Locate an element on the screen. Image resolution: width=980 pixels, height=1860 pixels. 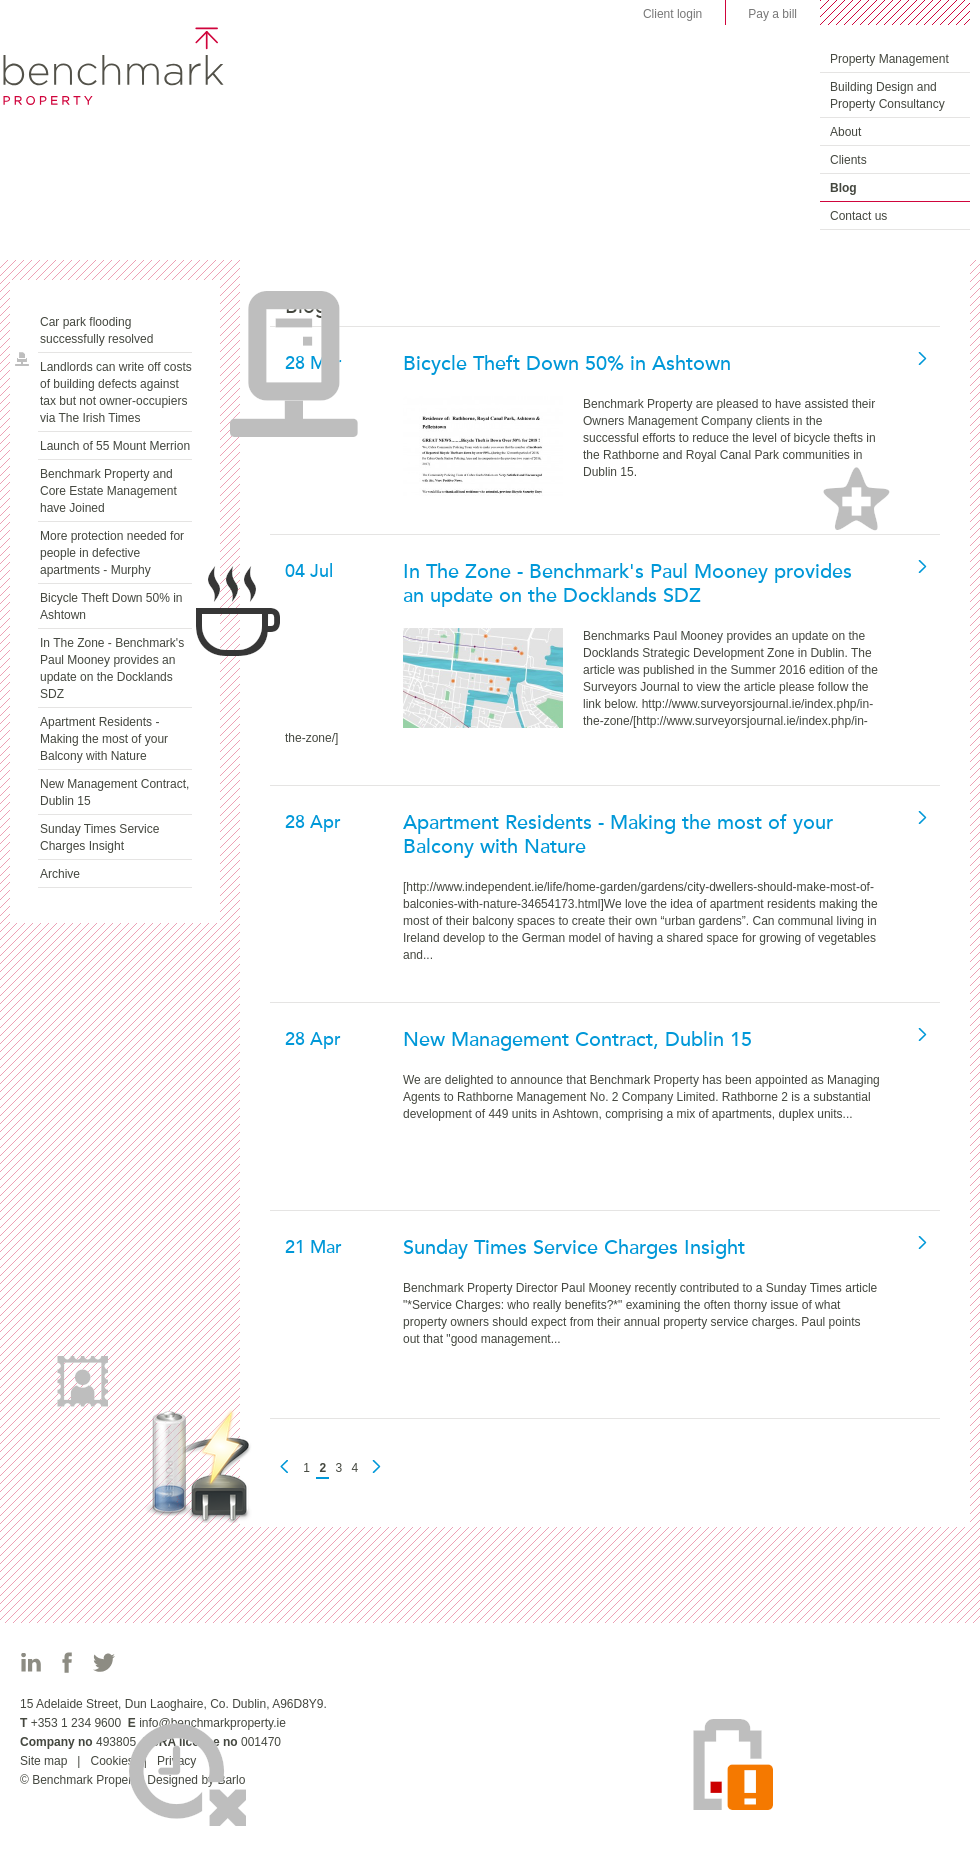
add to favorites is located at coordinates (856, 501).